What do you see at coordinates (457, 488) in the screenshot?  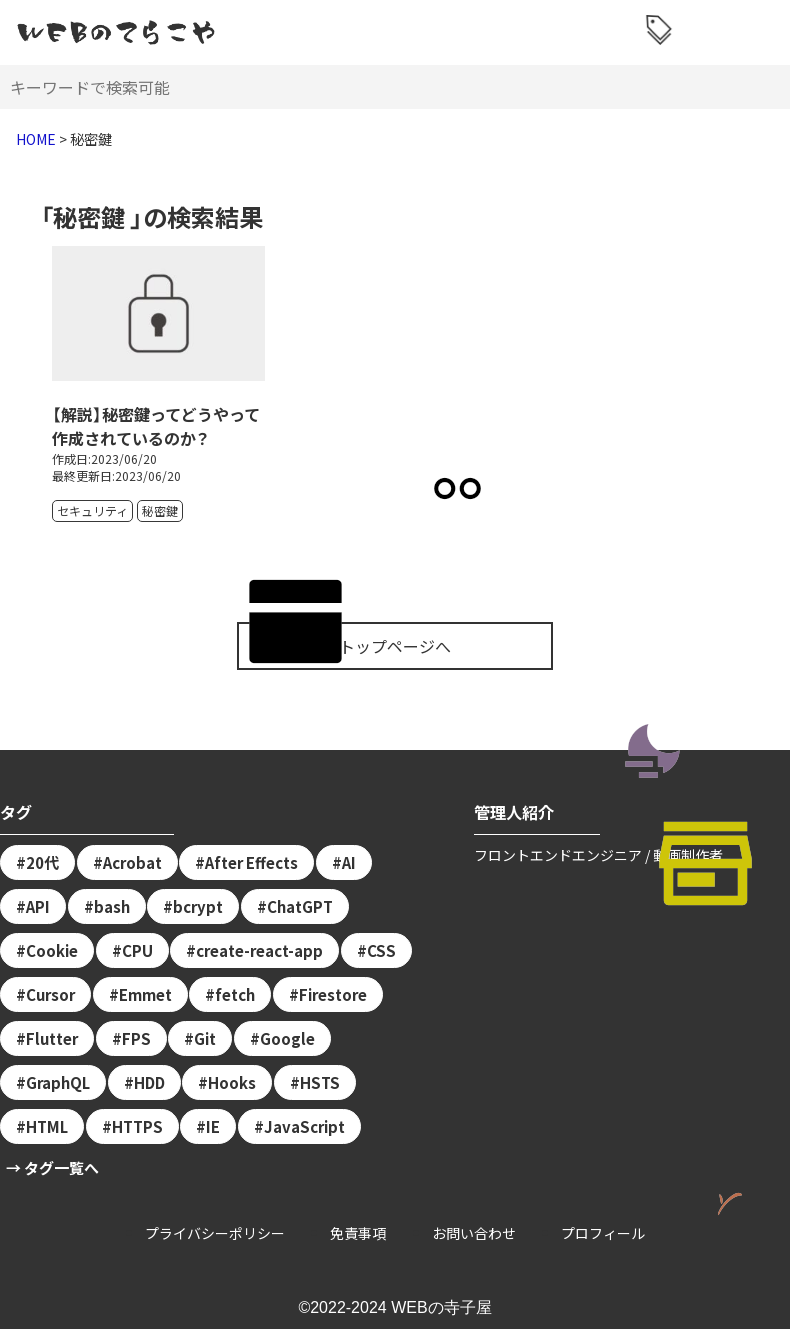 I see `open flickr app` at bounding box center [457, 488].